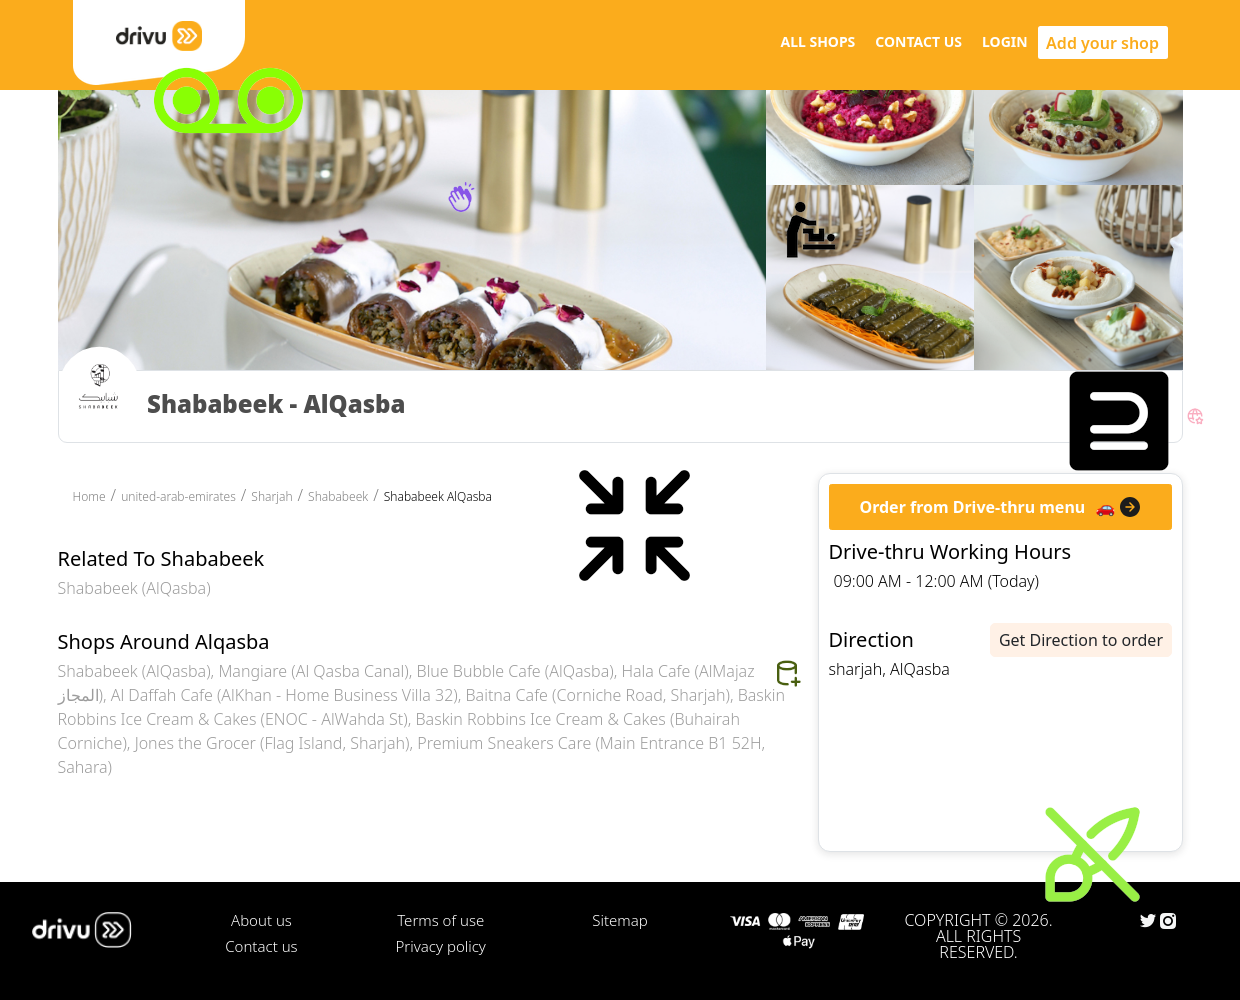  What do you see at coordinates (787, 673) in the screenshot?
I see `add a new database or storage container` at bounding box center [787, 673].